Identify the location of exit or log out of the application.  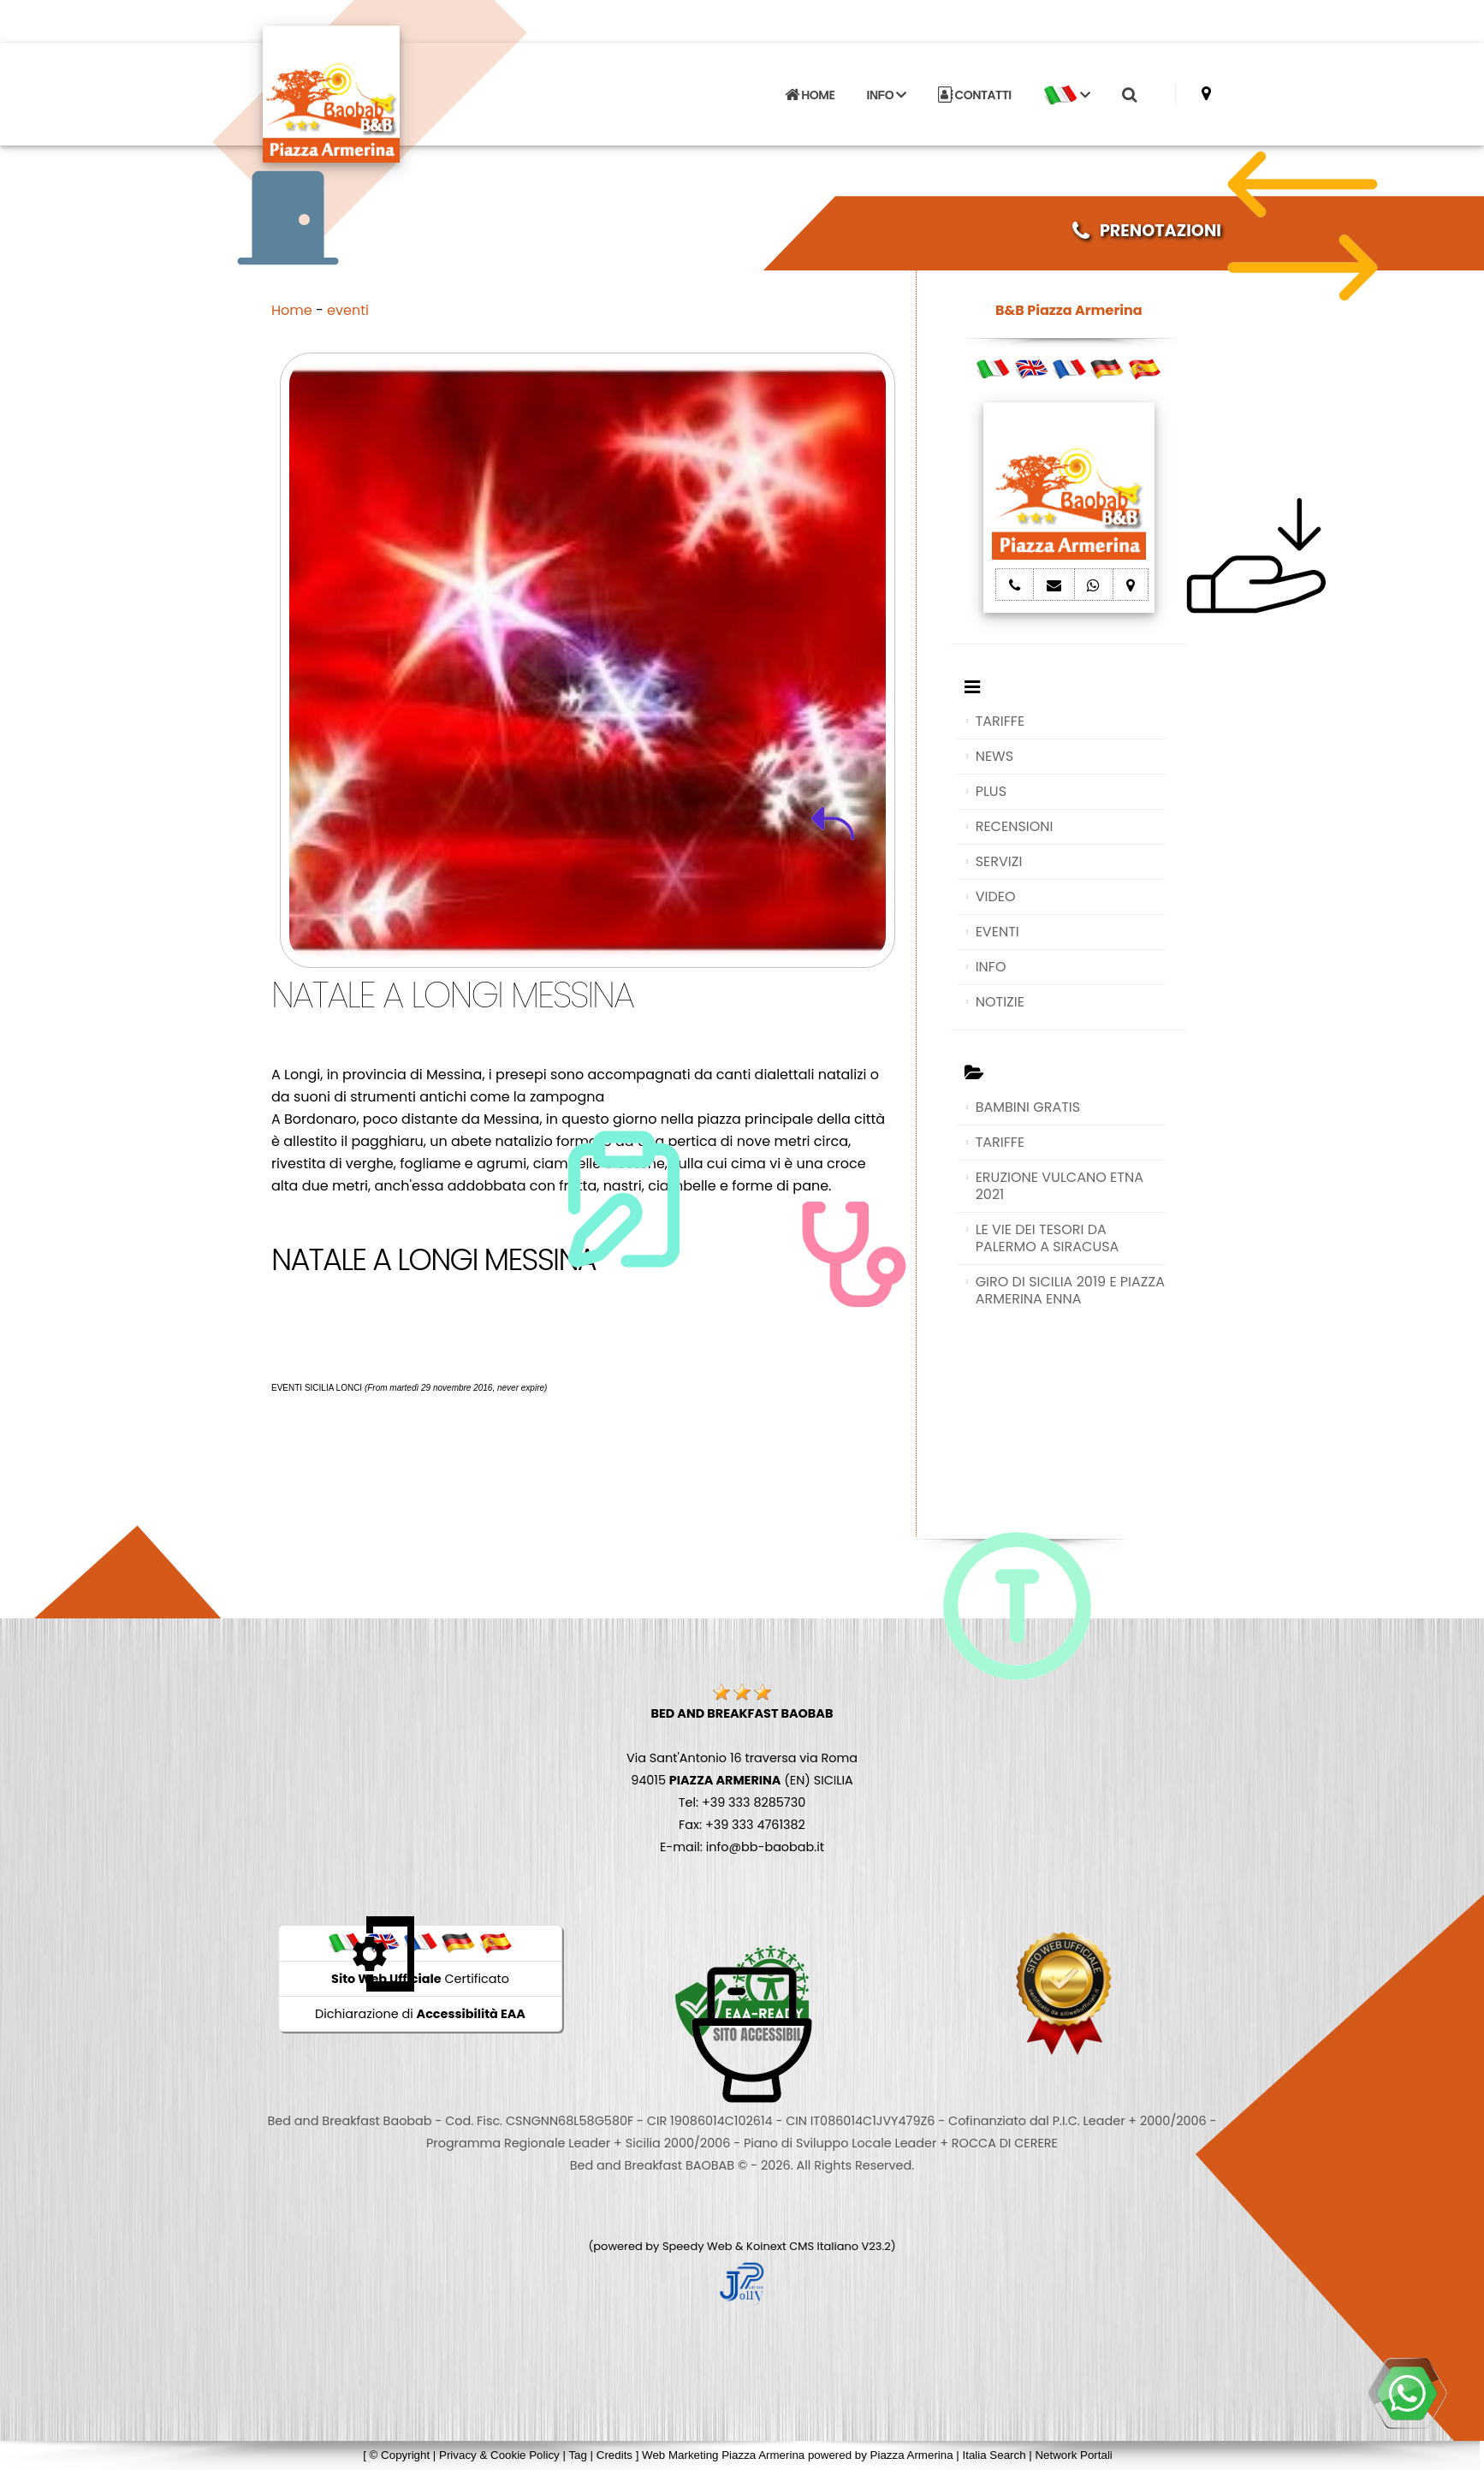
(288, 217).